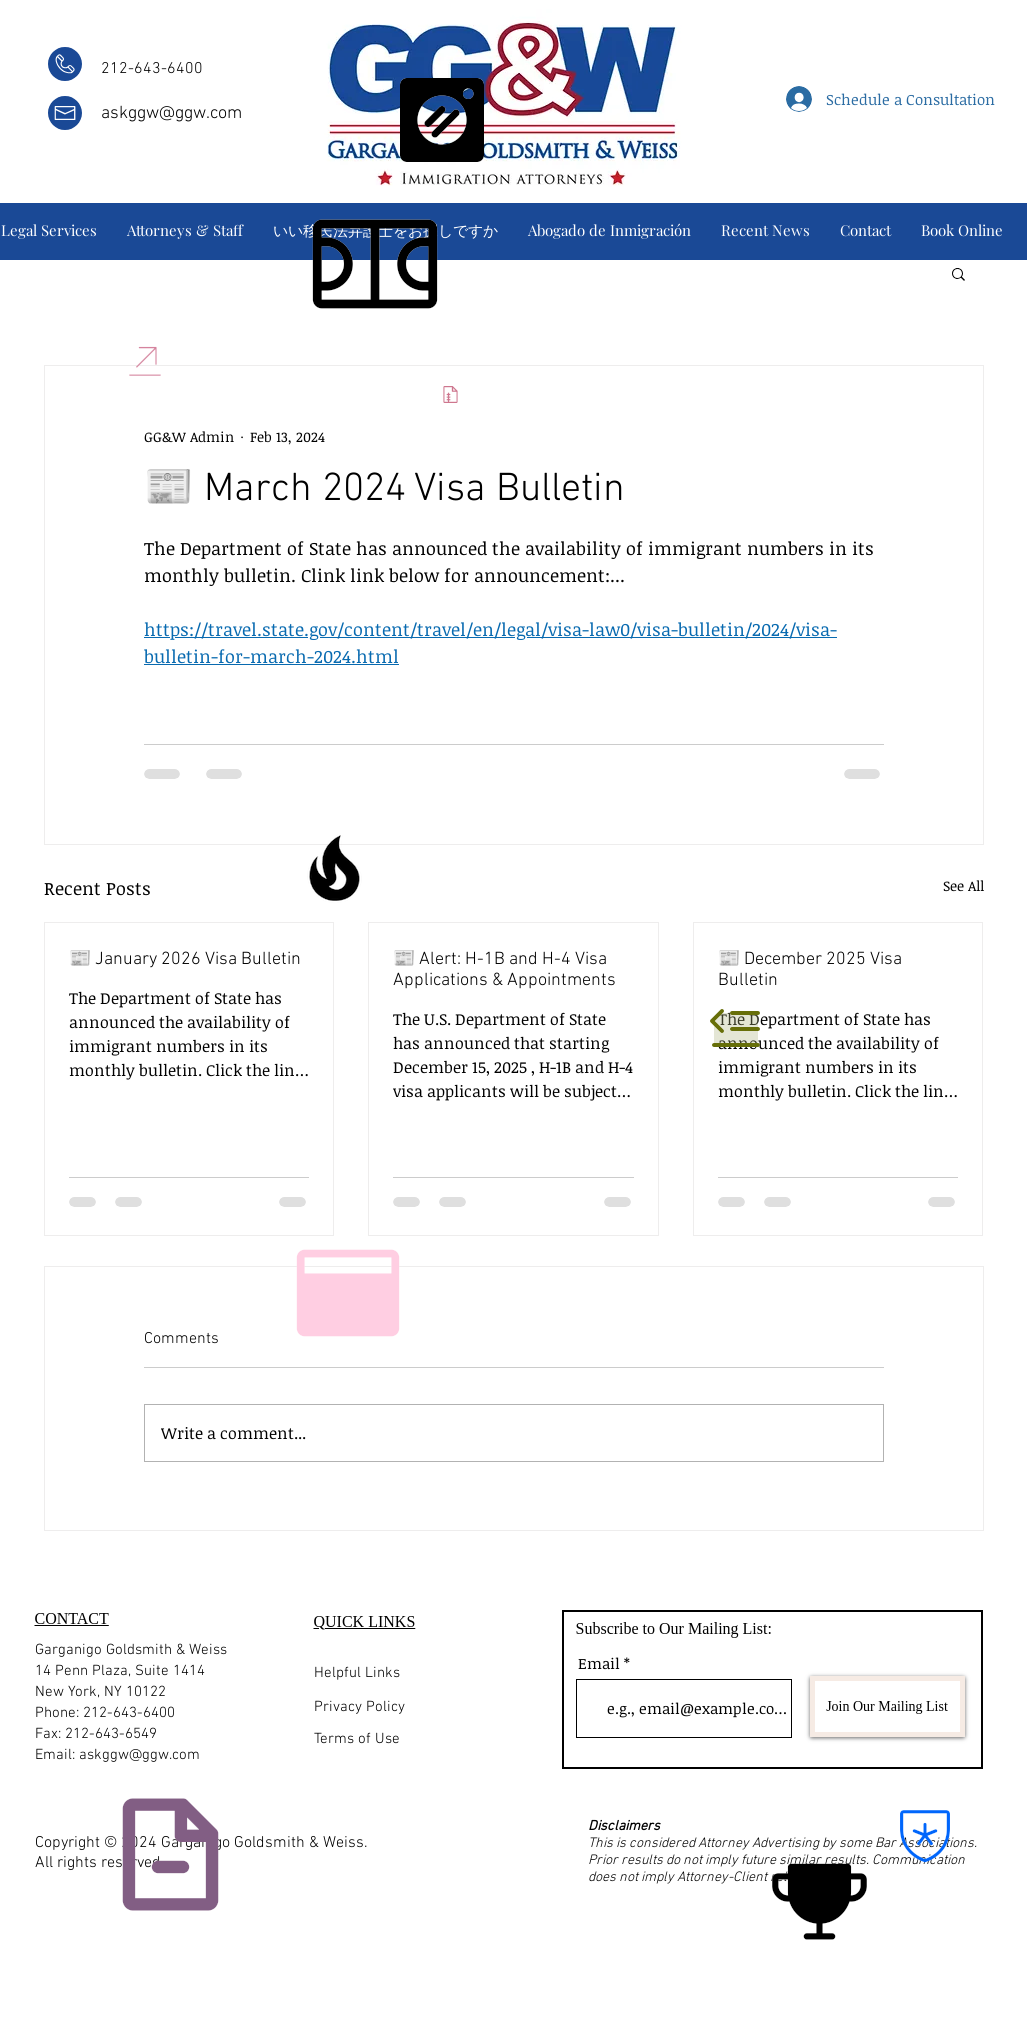 The width and height of the screenshot is (1027, 2038). I want to click on open link in new tab or window, so click(145, 360).